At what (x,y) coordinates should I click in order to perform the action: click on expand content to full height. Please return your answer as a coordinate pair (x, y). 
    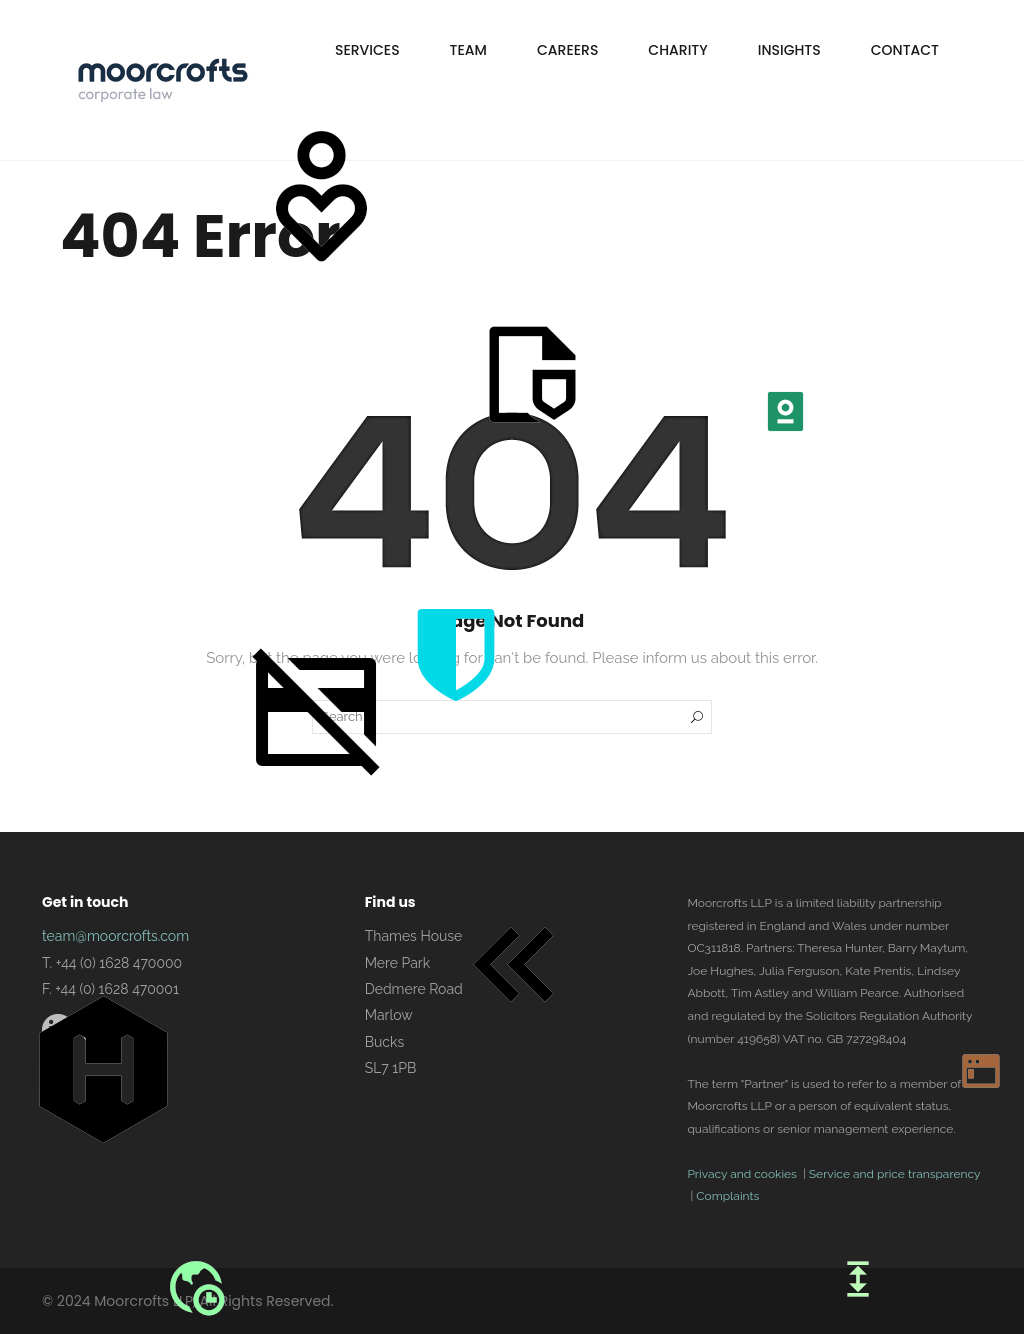
    Looking at the image, I should click on (858, 1279).